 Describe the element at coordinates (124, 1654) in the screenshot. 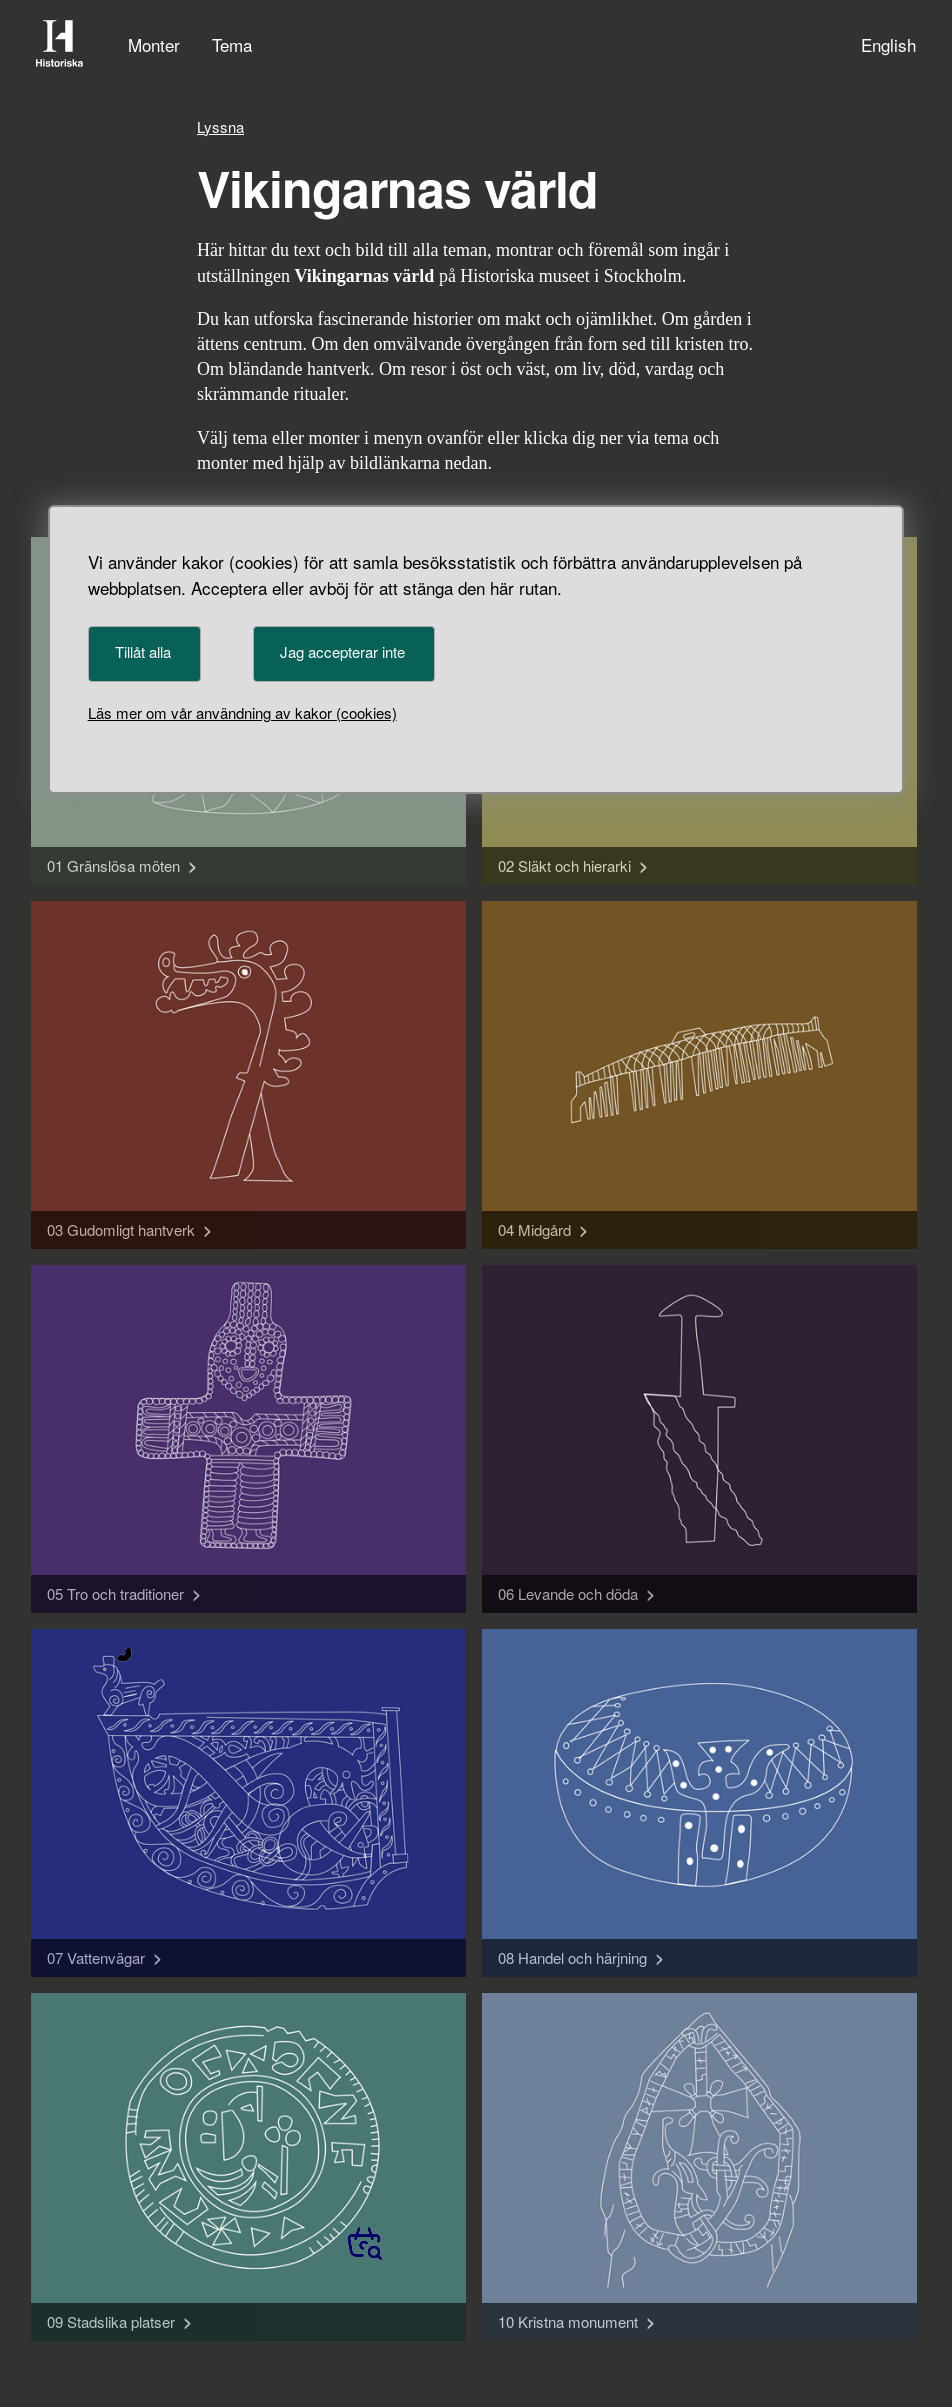

I see `food or fruit category icon` at that location.